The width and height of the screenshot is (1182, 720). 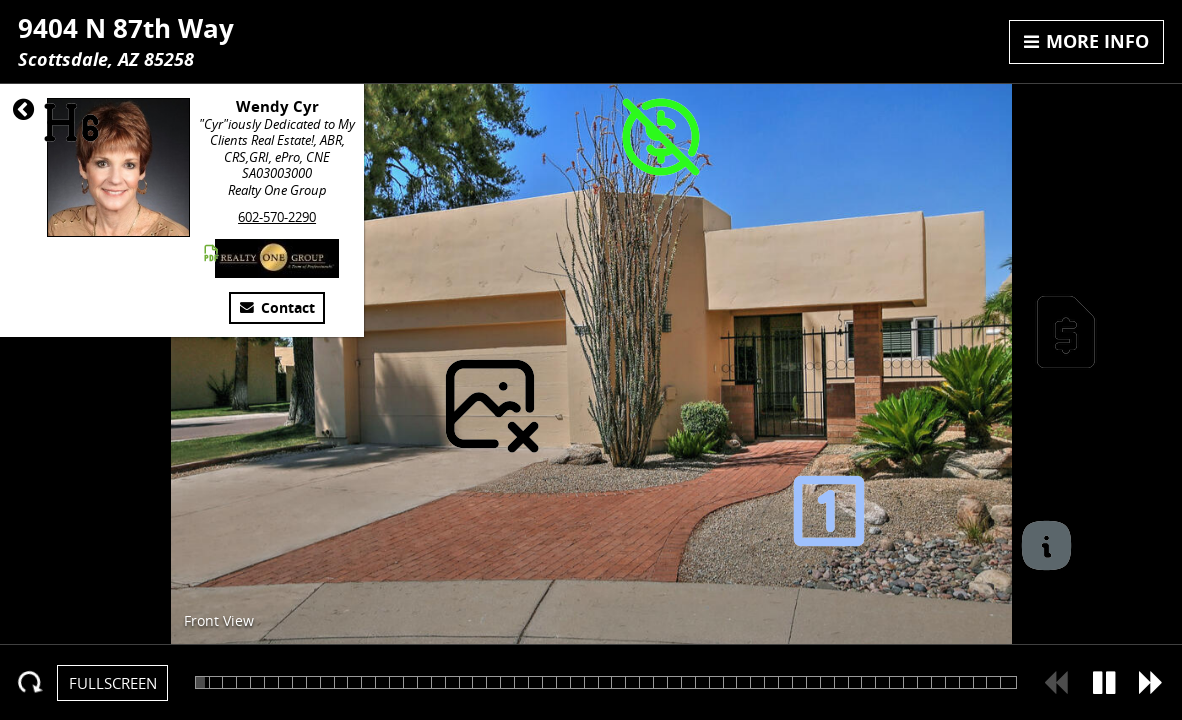 I want to click on indicates payment is unavailable or disabled, so click(x=661, y=137).